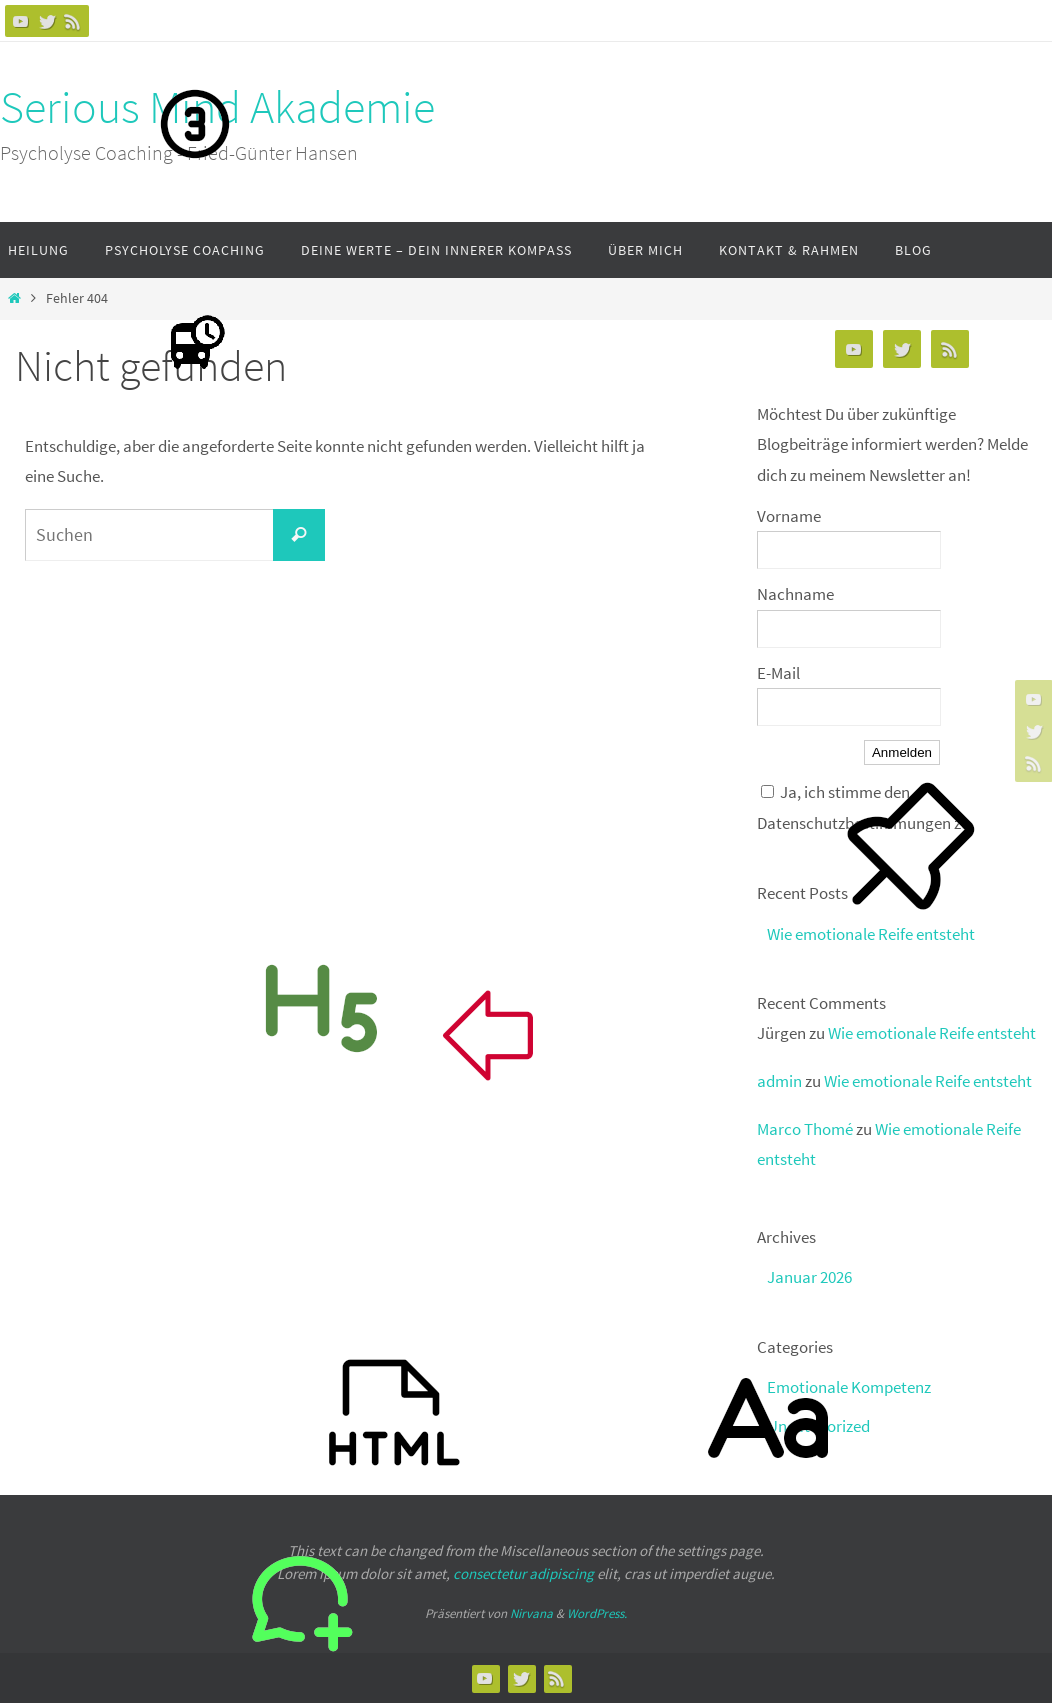  What do you see at coordinates (198, 342) in the screenshot?
I see `view bus departure times` at bounding box center [198, 342].